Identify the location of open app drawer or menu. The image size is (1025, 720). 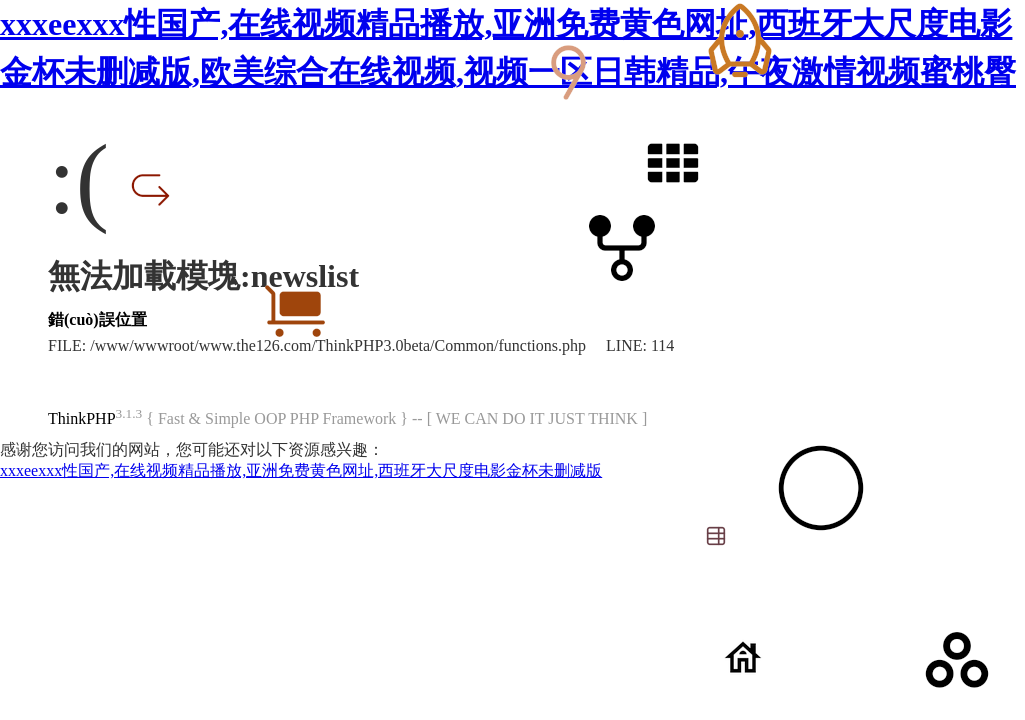
(673, 163).